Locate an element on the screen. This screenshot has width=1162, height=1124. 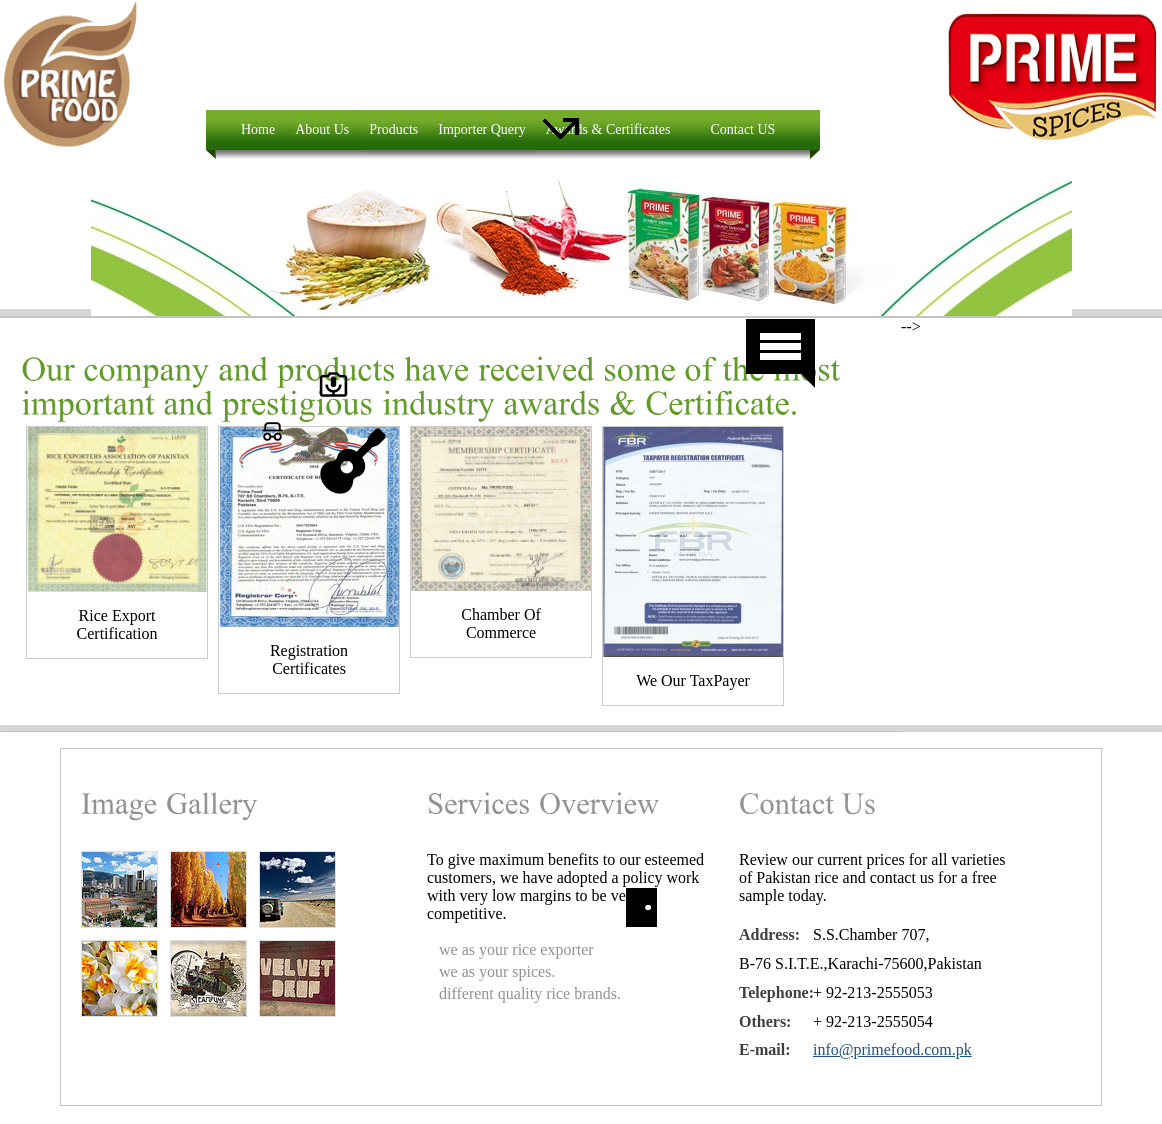
add a comment to the document is located at coordinates (780, 353).